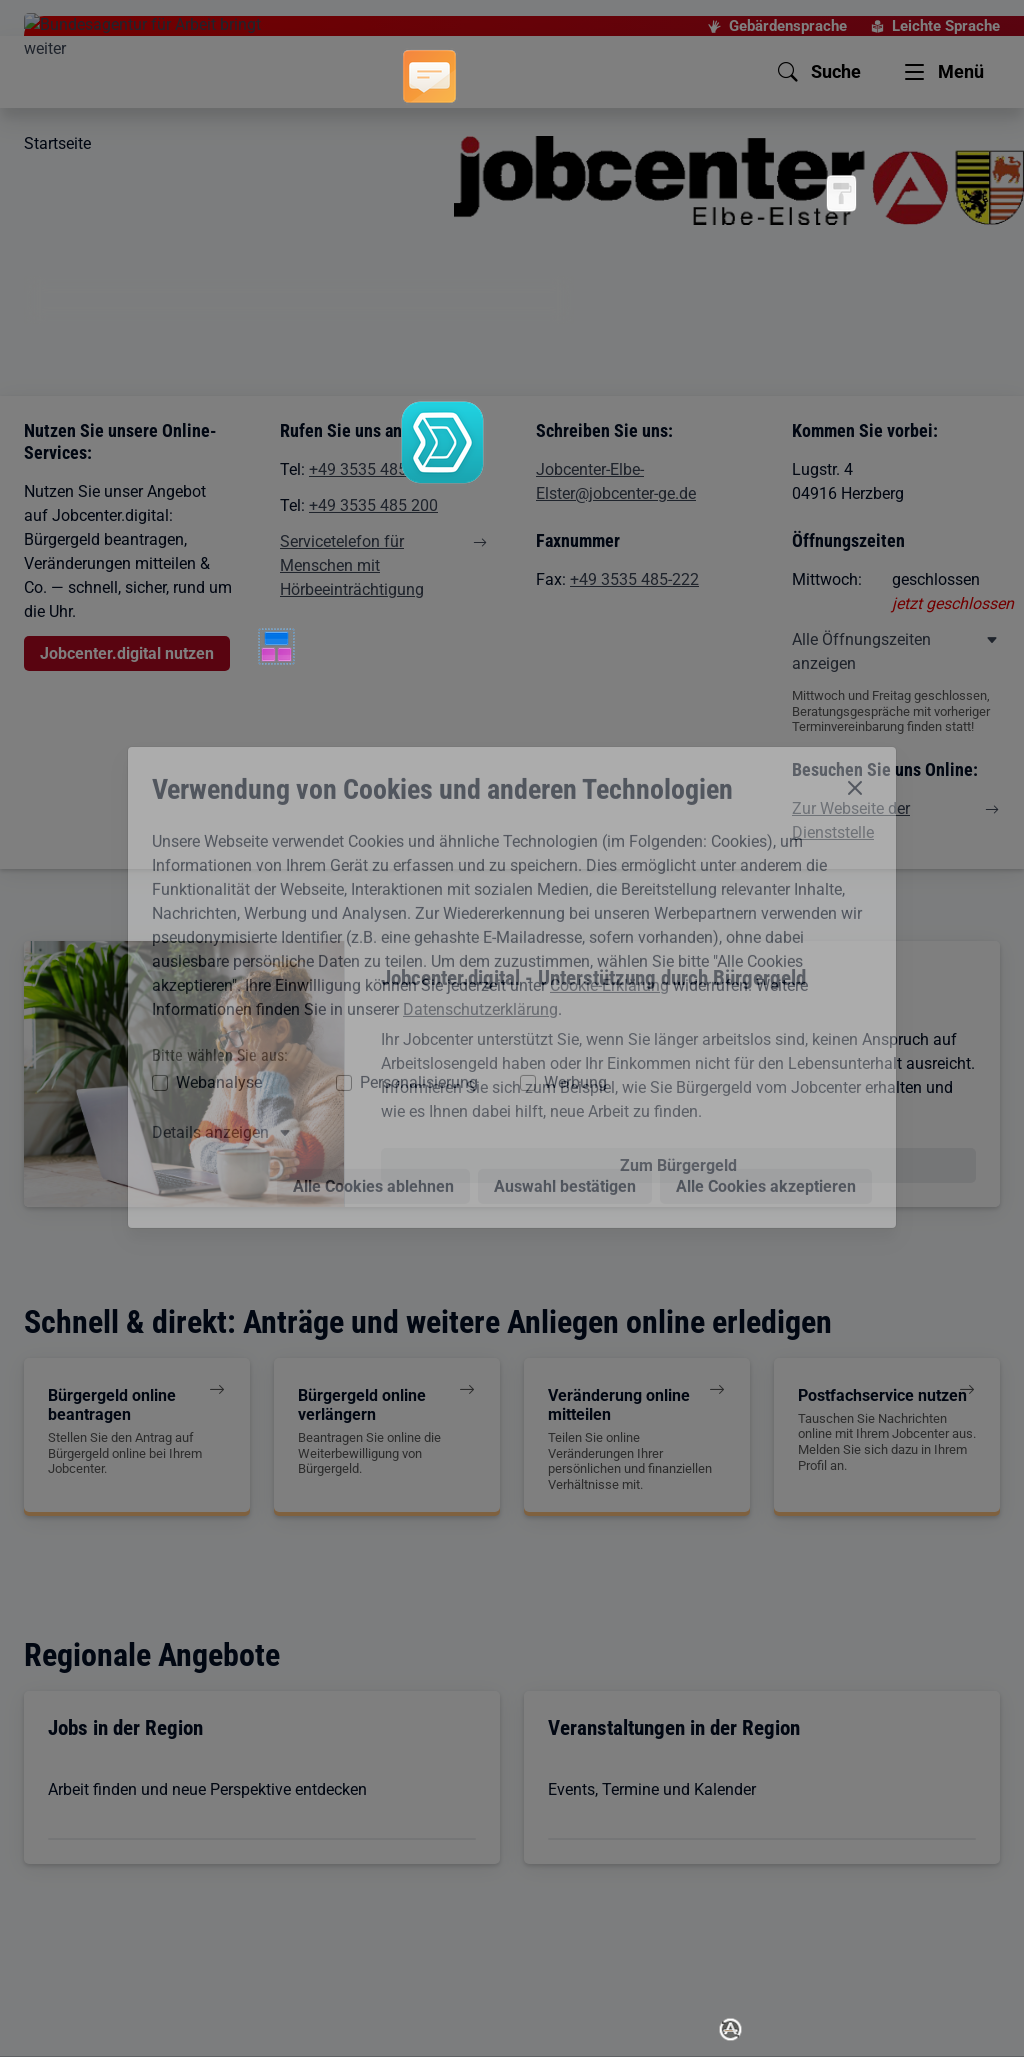 The image size is (1024, 2057). What do you see at coordinates (841, 193) in the screenshot?
I see `open a theme configuration file` at bounding box center [841, 193].